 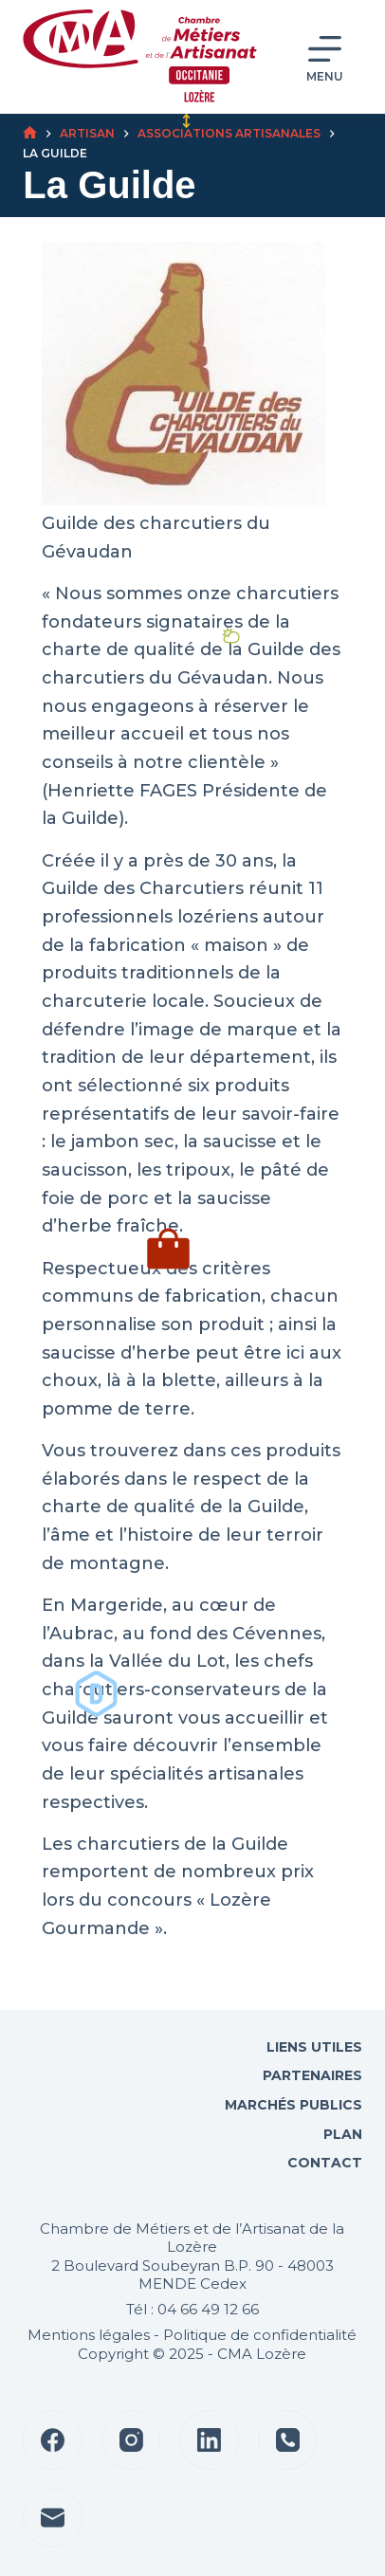 What do you see at coordinates (168, 1251) in the screenshot?
I see `view your shopping bag` at bounding box center [168, 1251].